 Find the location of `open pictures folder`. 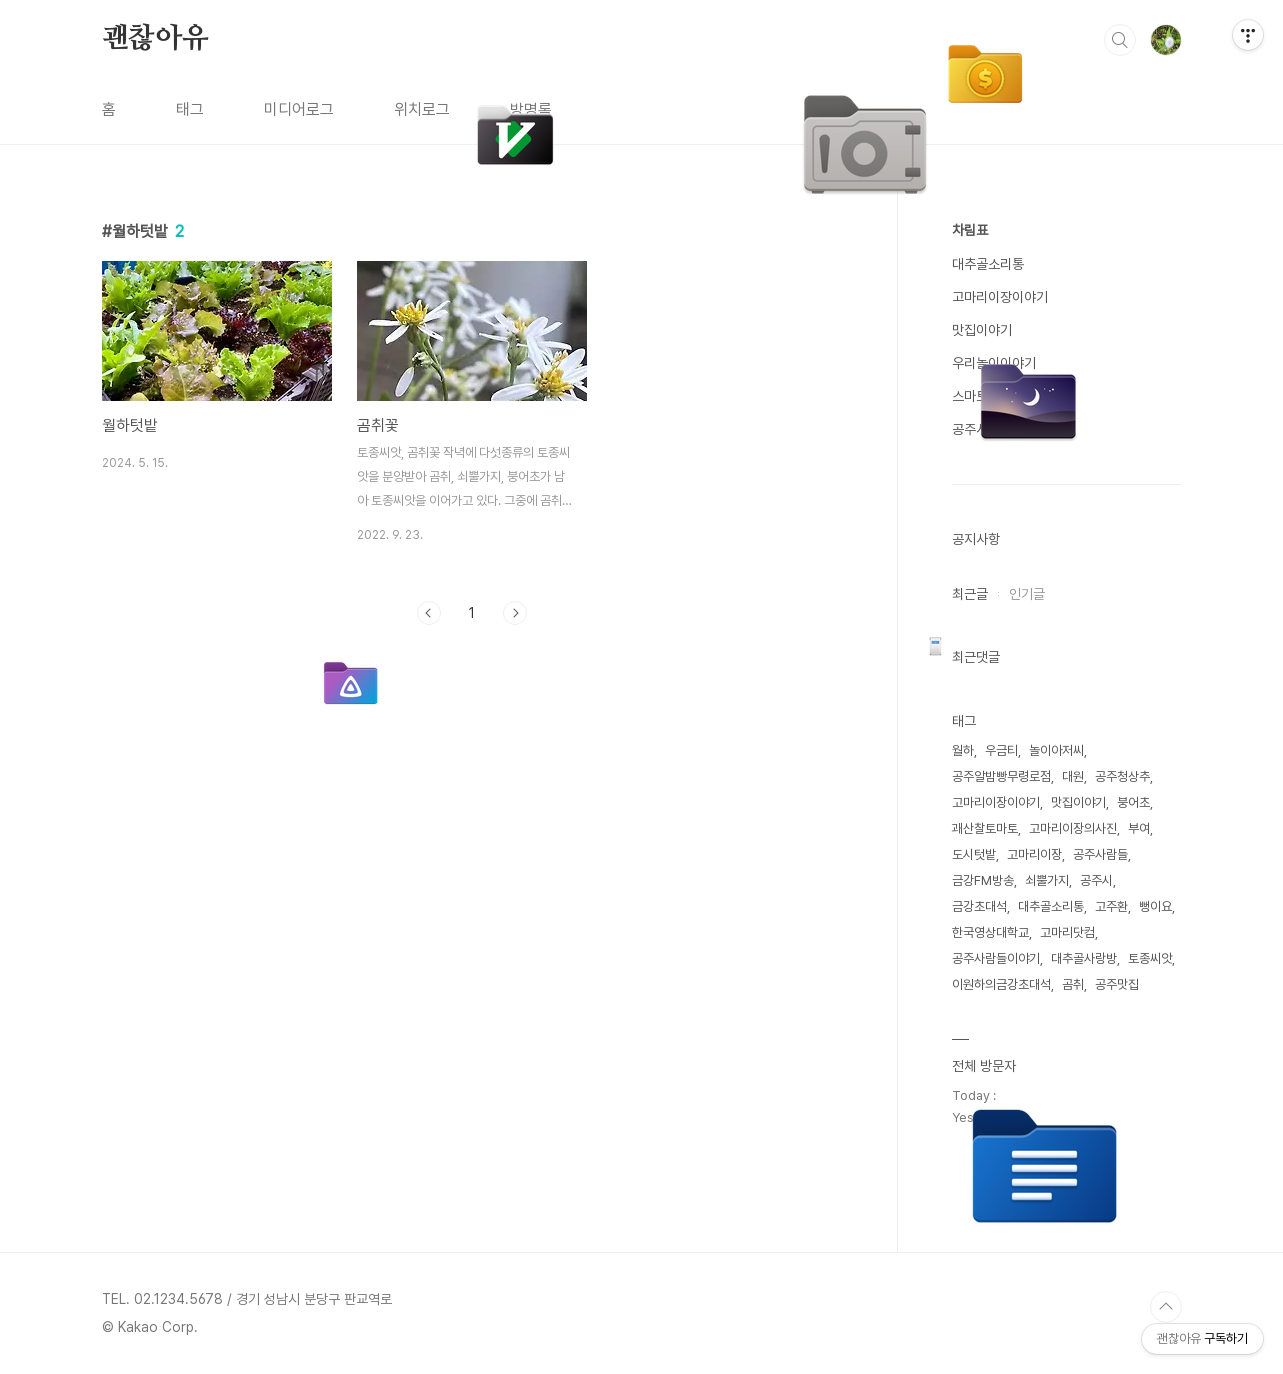

open pictures folder is located at coordinates (1028, 404).